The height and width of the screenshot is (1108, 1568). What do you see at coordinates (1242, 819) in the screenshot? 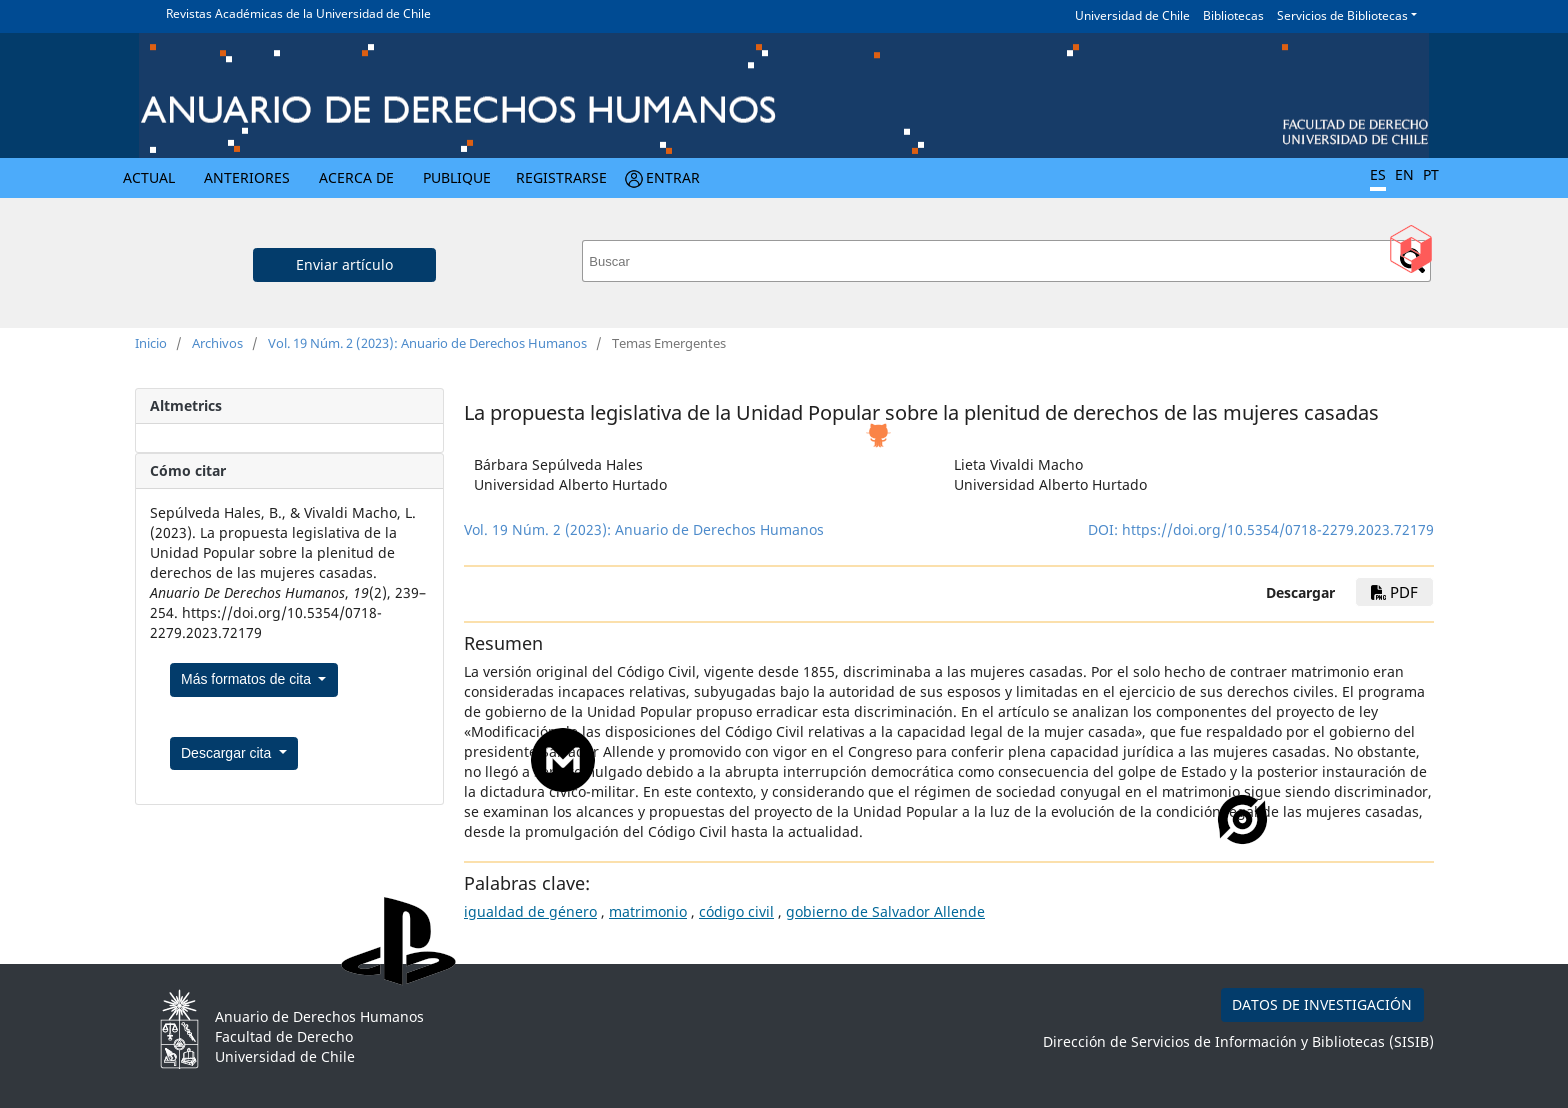
I see `launch honor of kings game` at bounding box center [1242, 819].